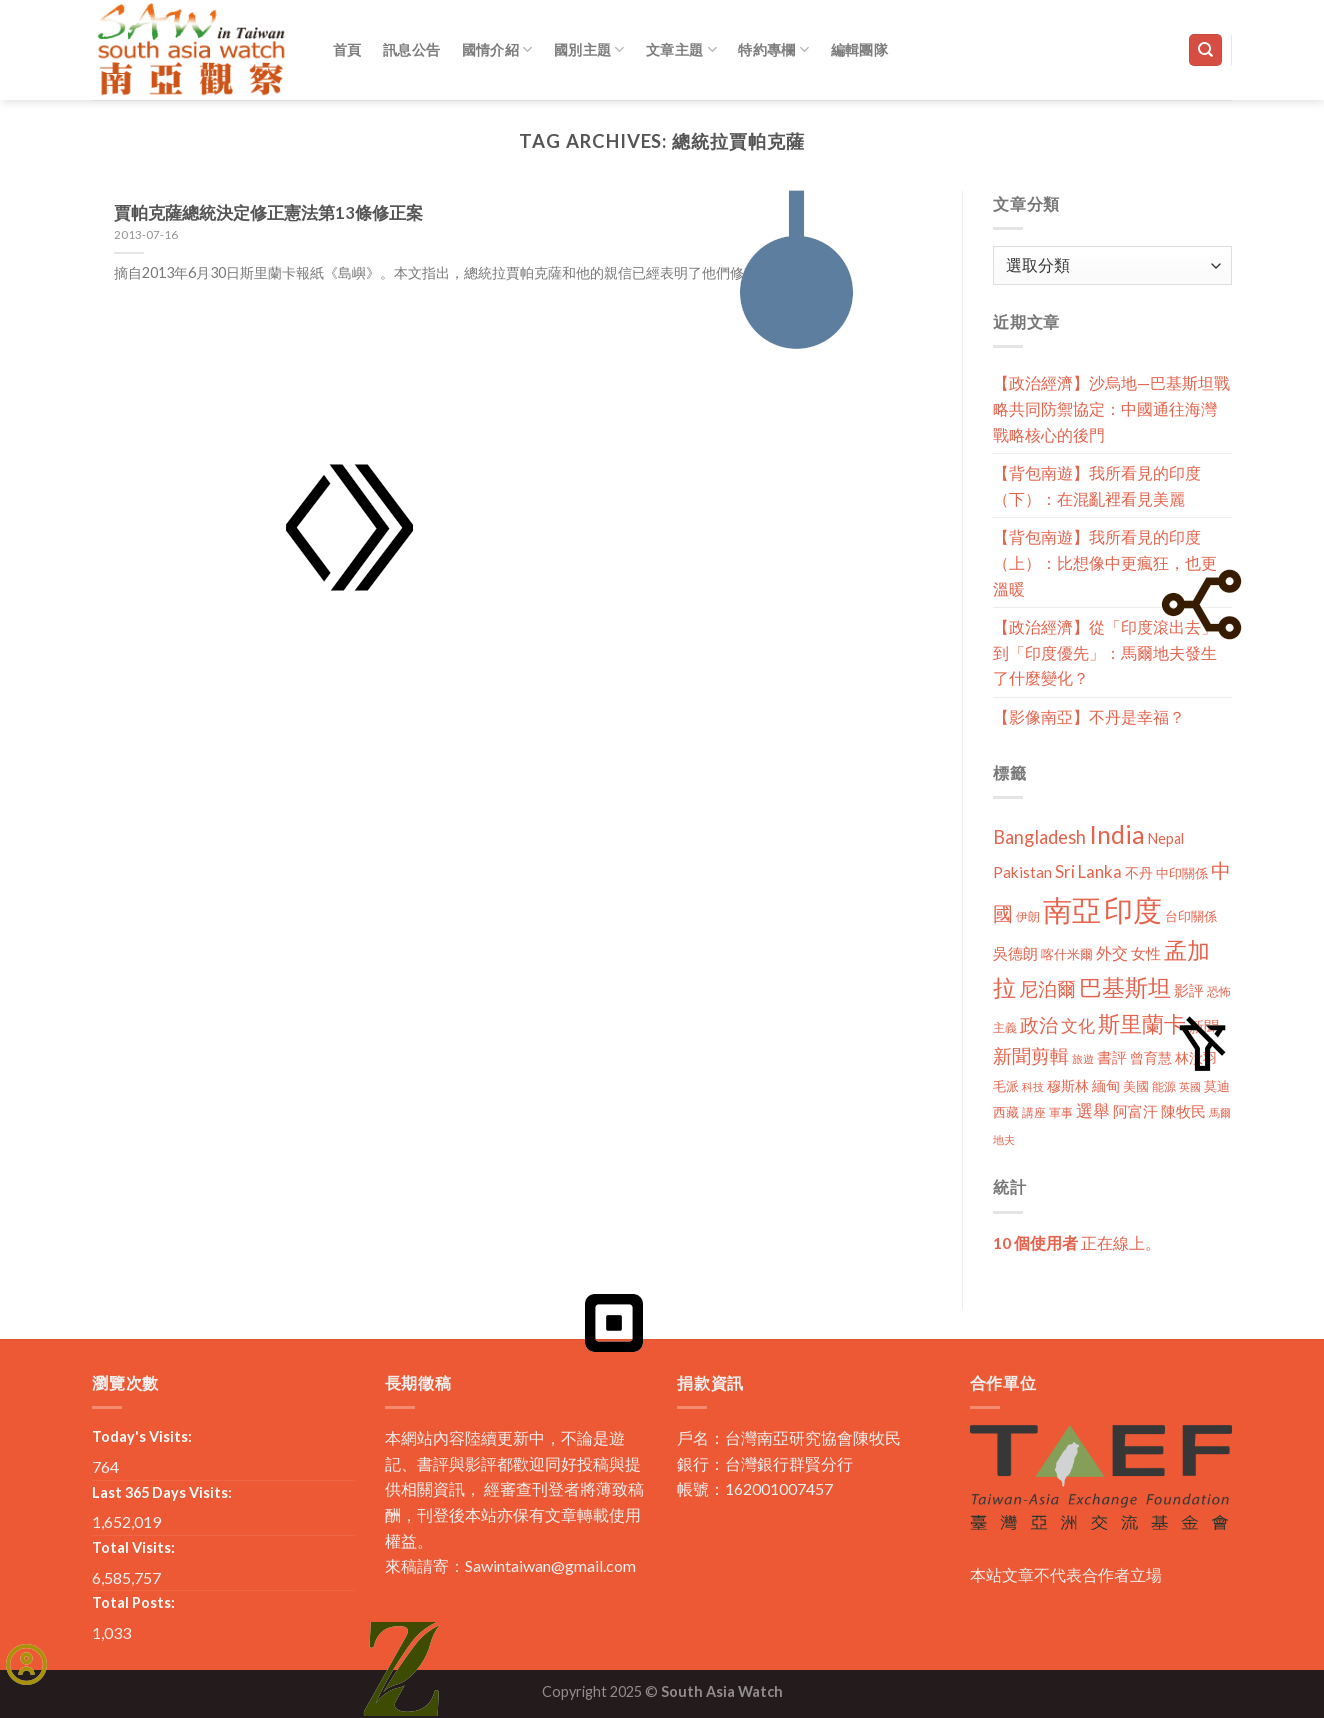 Image resolution: width=1324 pixels, height=1718 pixels. Describe the element at coordinates (796, 273) in the screenshot. I see `indicates gender-neutral or non-binary option` at that location.